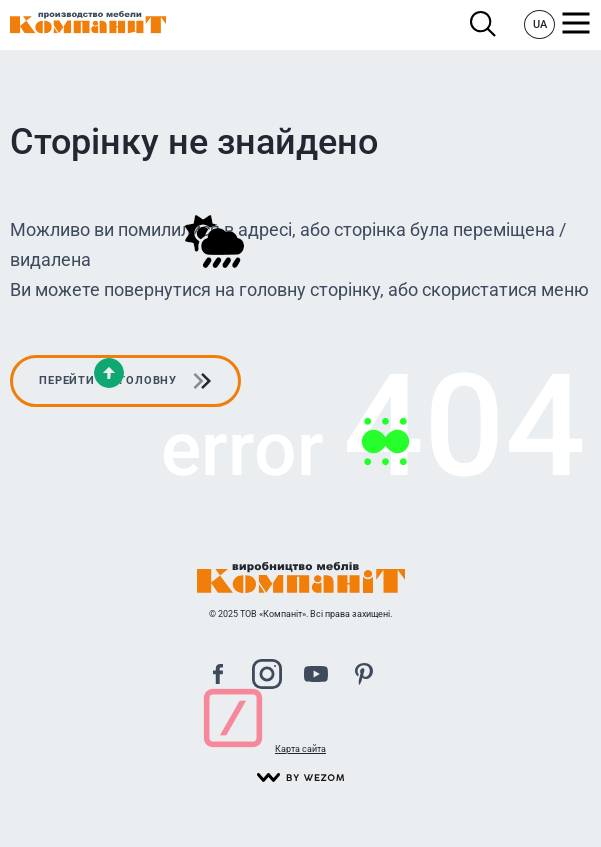  What do you see at coordinates (214, 241) in the screenshot?
I see `rainyun brand logo` at bounding box center [214, 241].